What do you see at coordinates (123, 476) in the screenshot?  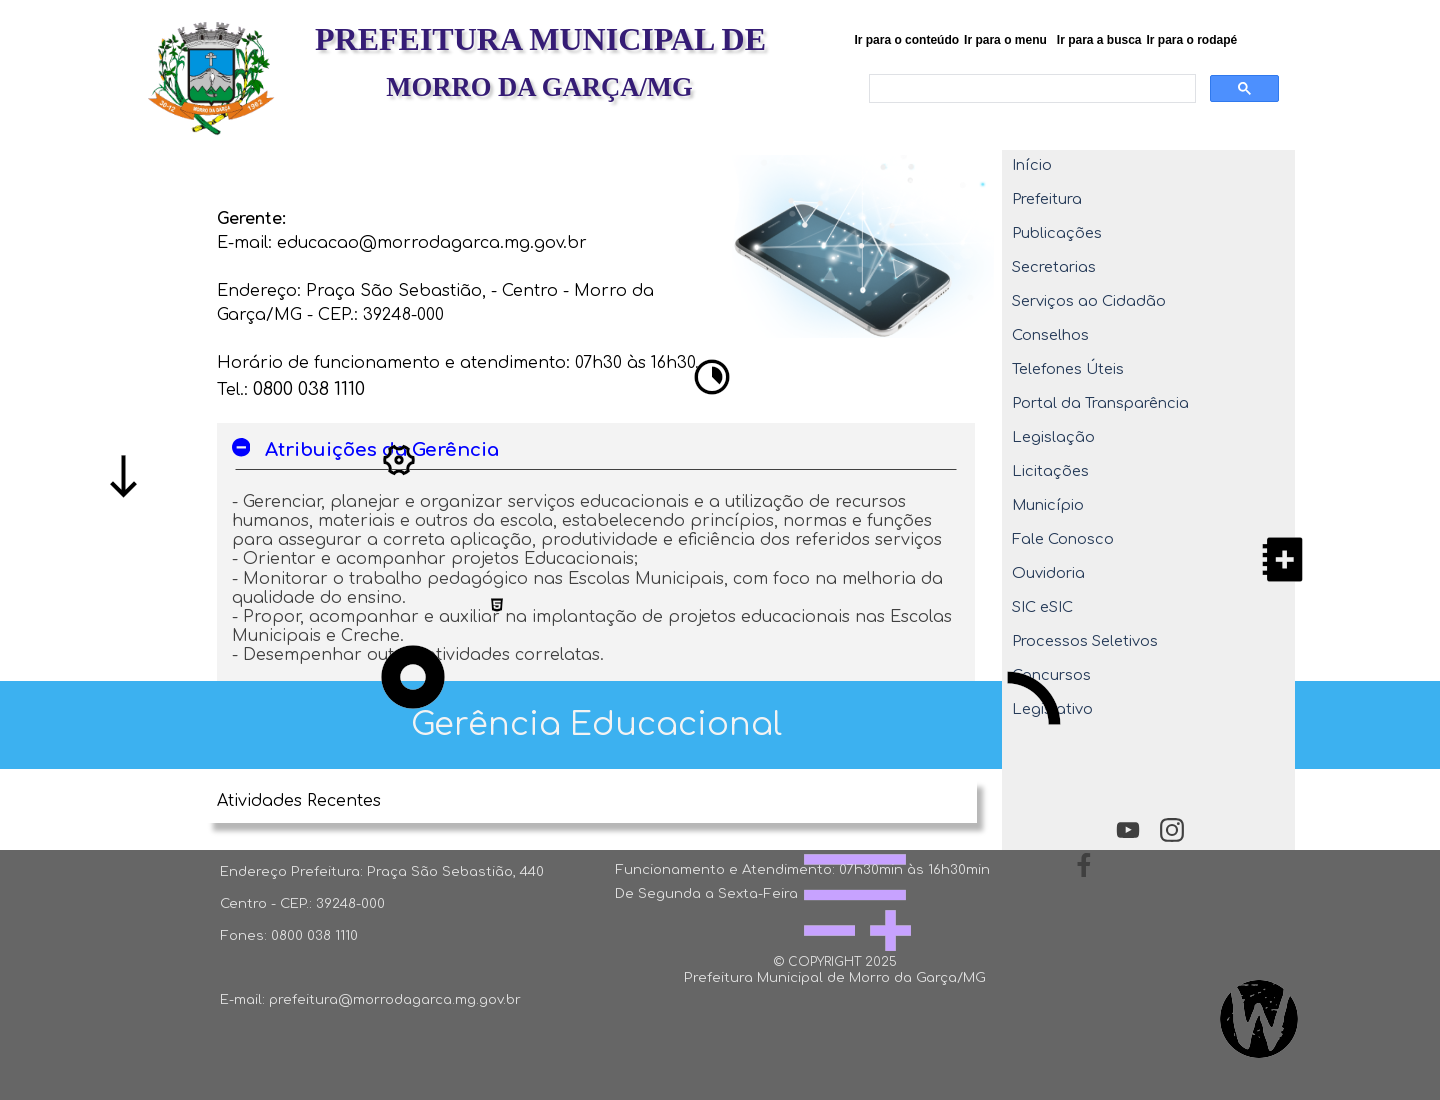 I see `scroll down for more content` at bounding box center [123, 476].